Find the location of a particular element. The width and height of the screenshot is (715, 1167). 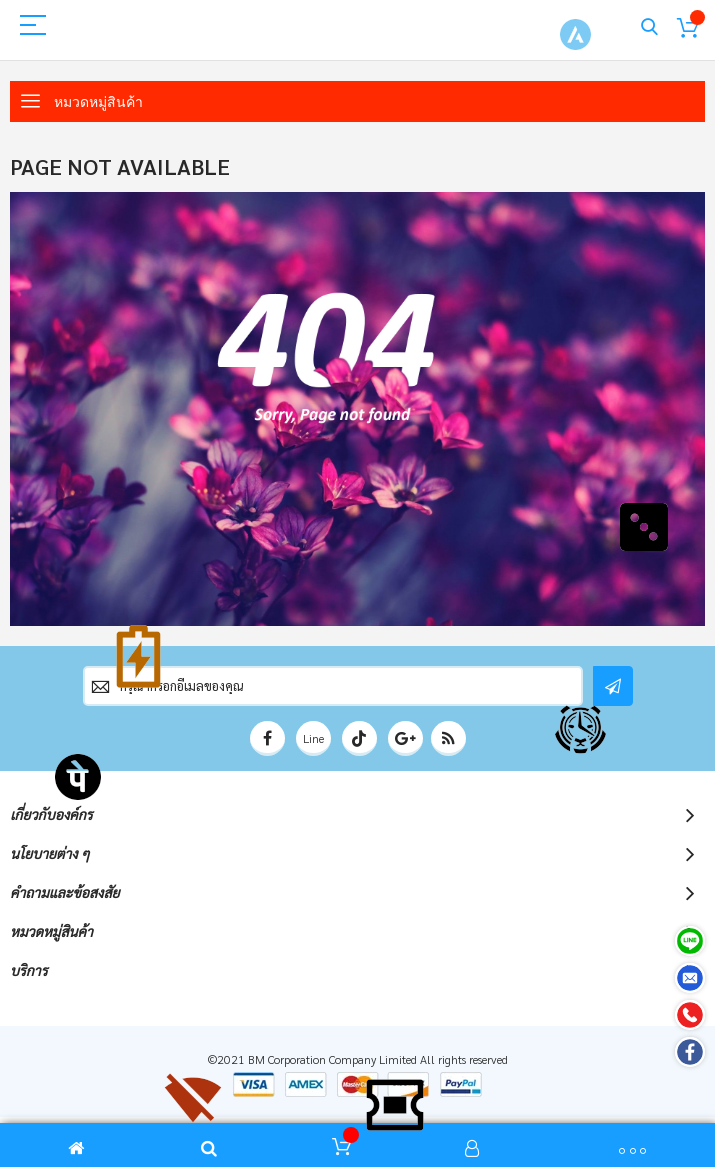

view your tickets or passes is located at coordinates (395, 1105).